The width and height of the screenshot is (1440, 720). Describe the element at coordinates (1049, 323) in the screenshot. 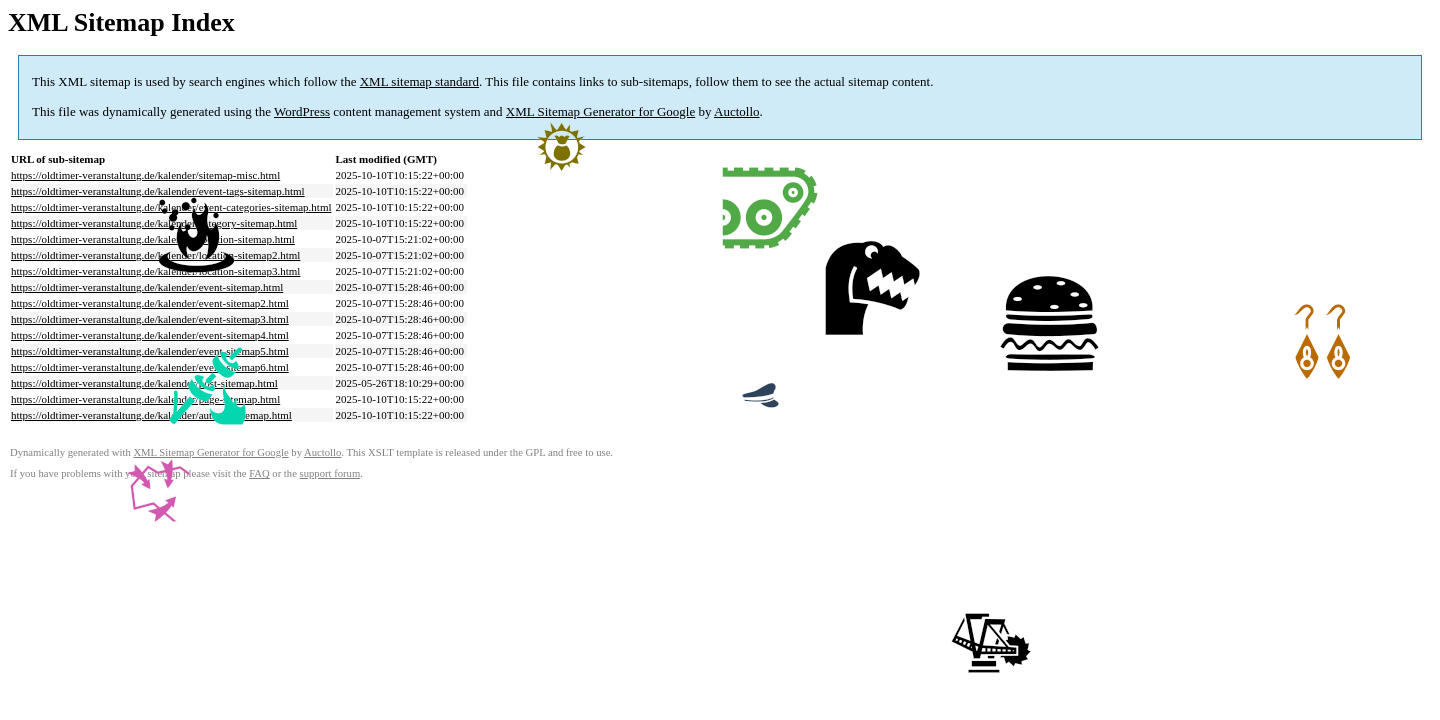

I see `food or restaurant category` at that location.